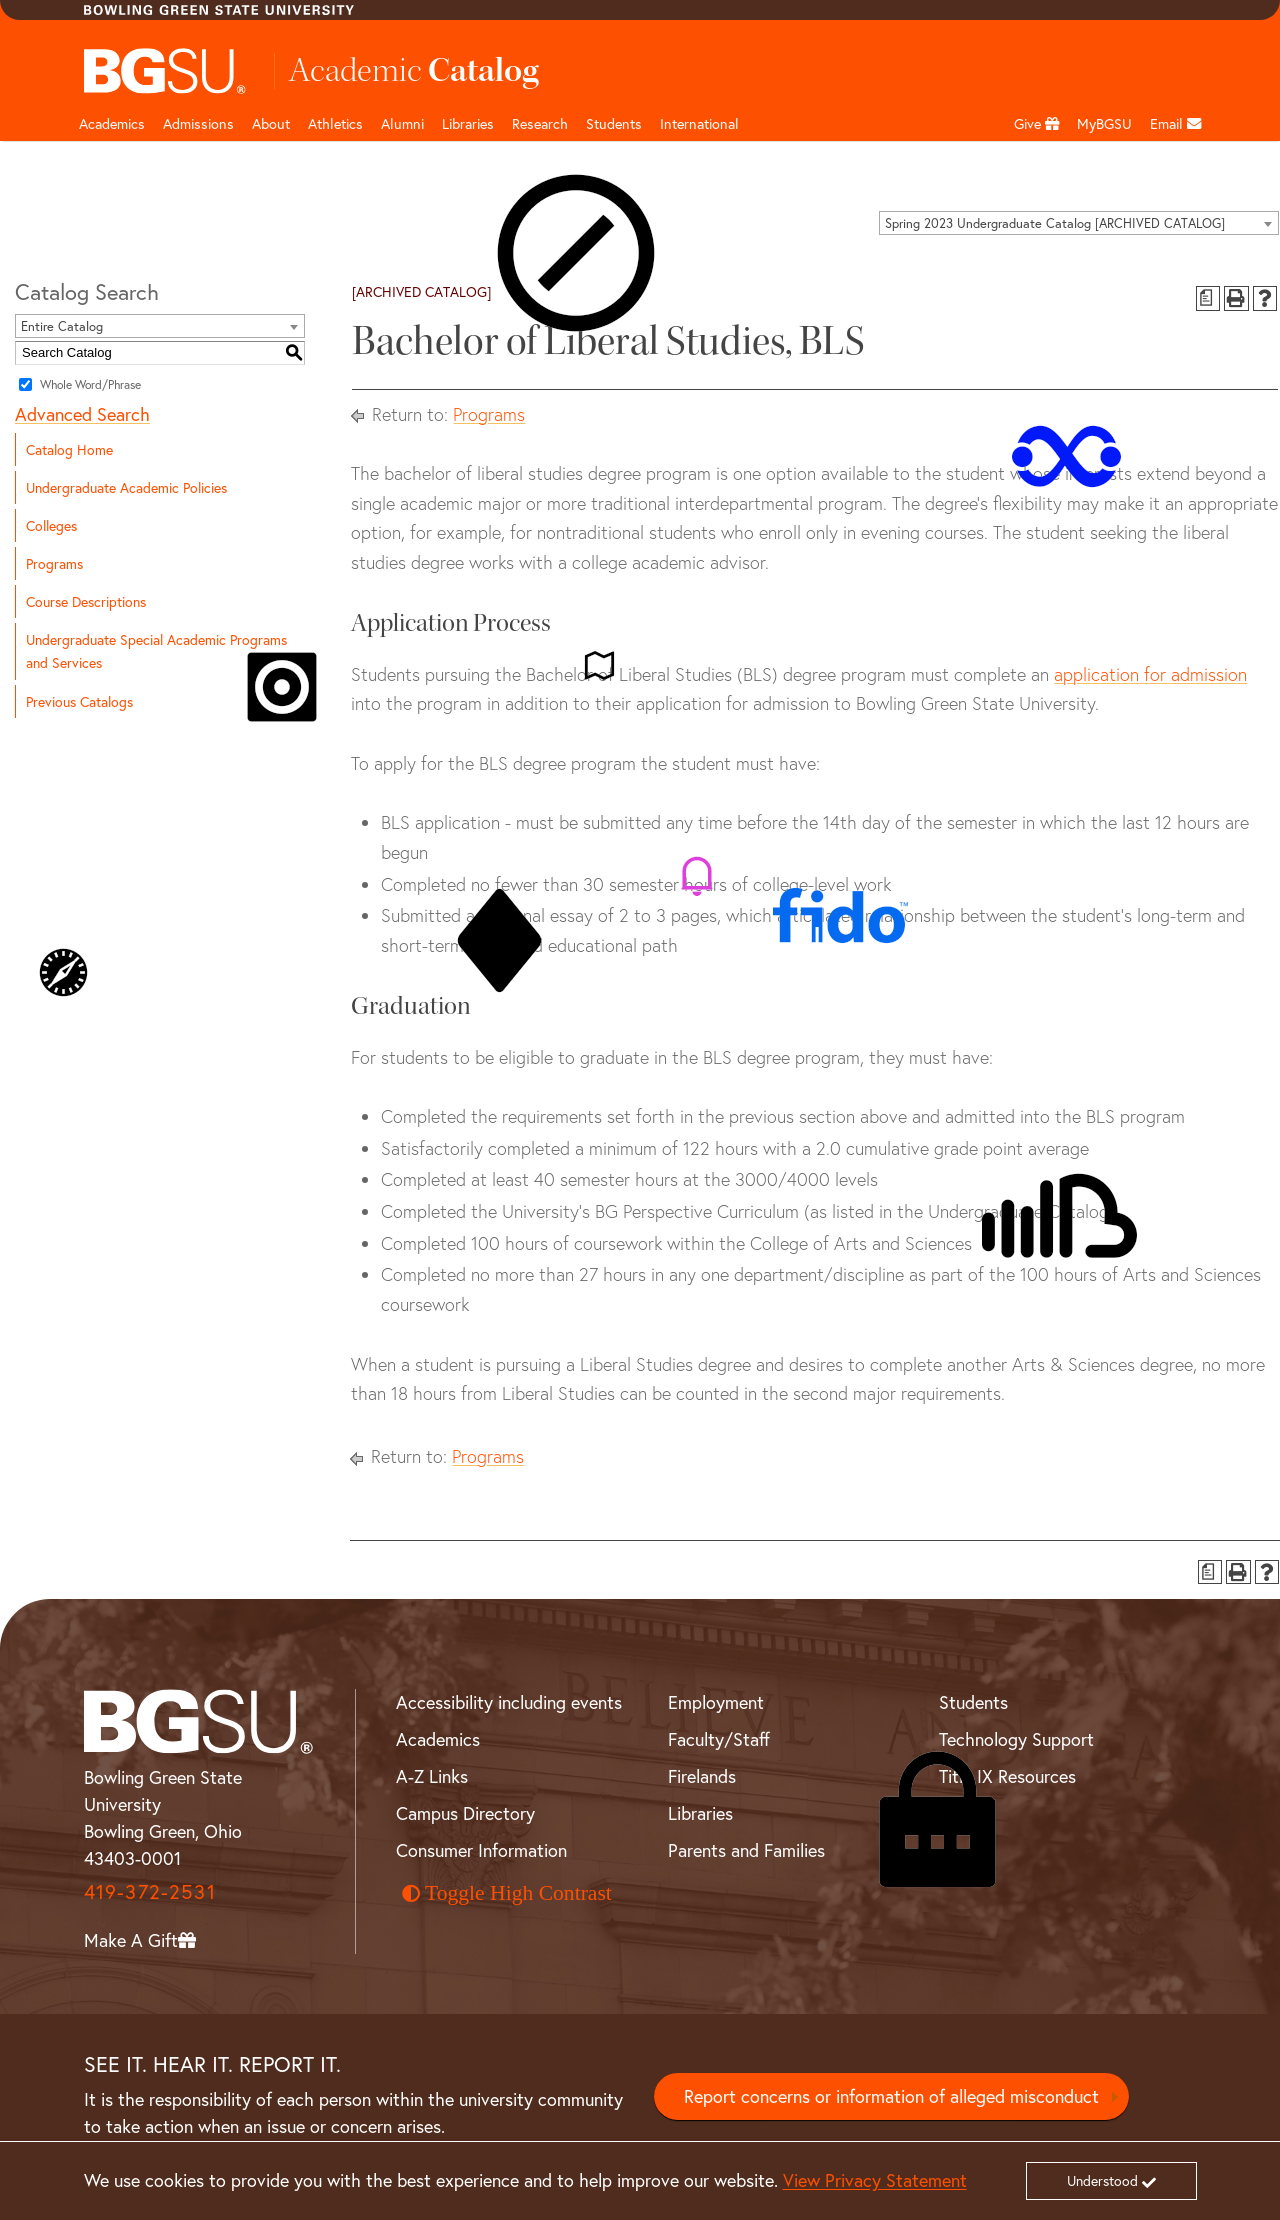 This screenshot has height=2220, width=1280. I want to click on immer library logo, so click(1066, 456).